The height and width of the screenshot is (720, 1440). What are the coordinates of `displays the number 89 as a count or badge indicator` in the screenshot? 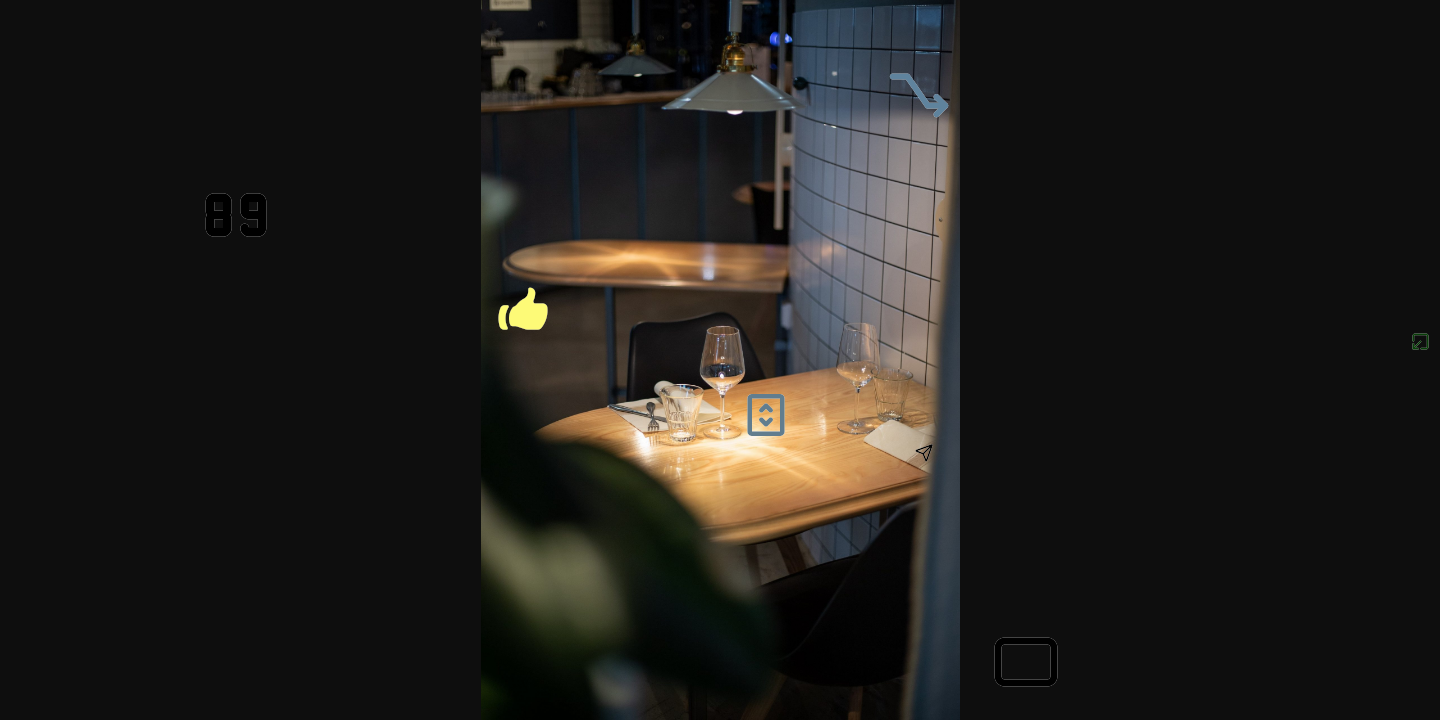 It's located at (236, 215).